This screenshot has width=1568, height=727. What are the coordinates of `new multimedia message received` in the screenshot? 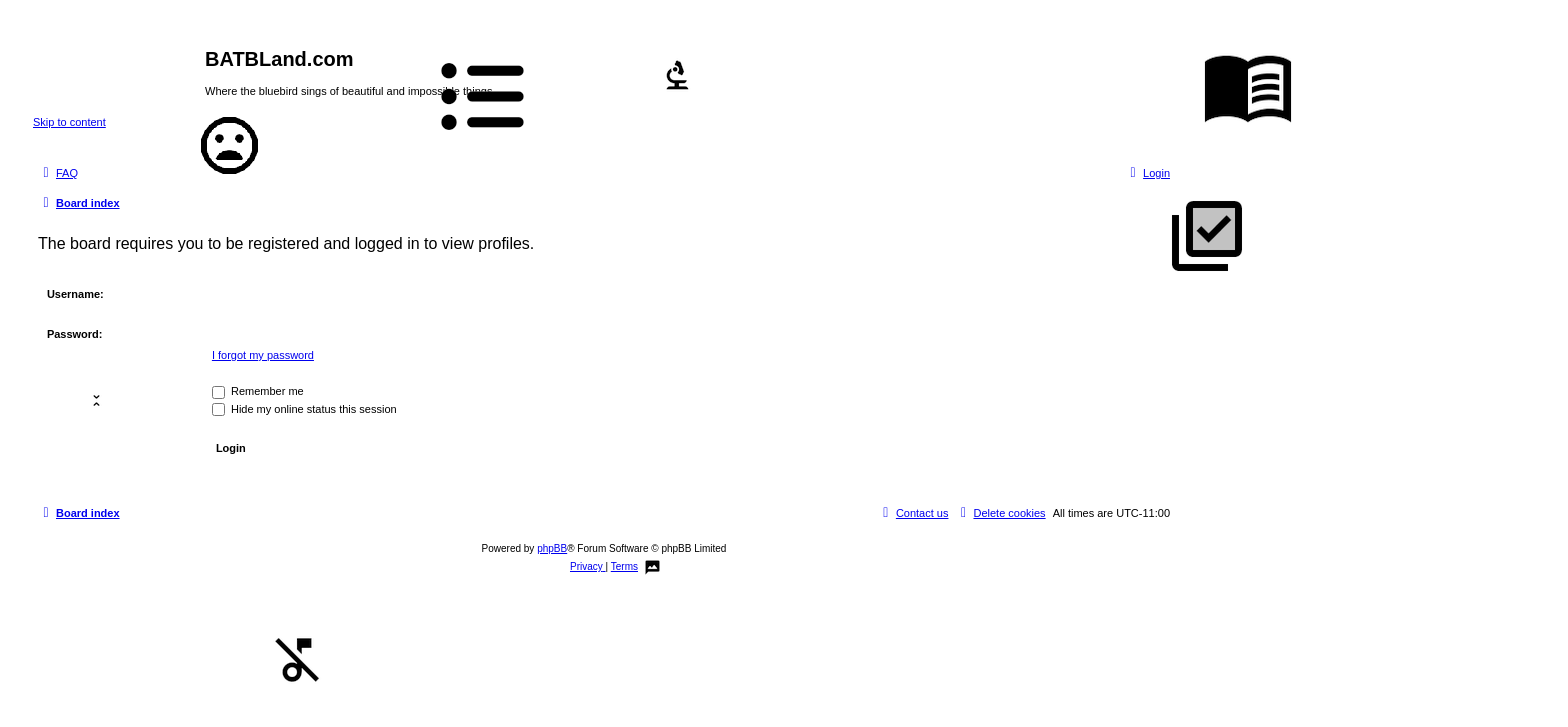 It's located at (652, 567).